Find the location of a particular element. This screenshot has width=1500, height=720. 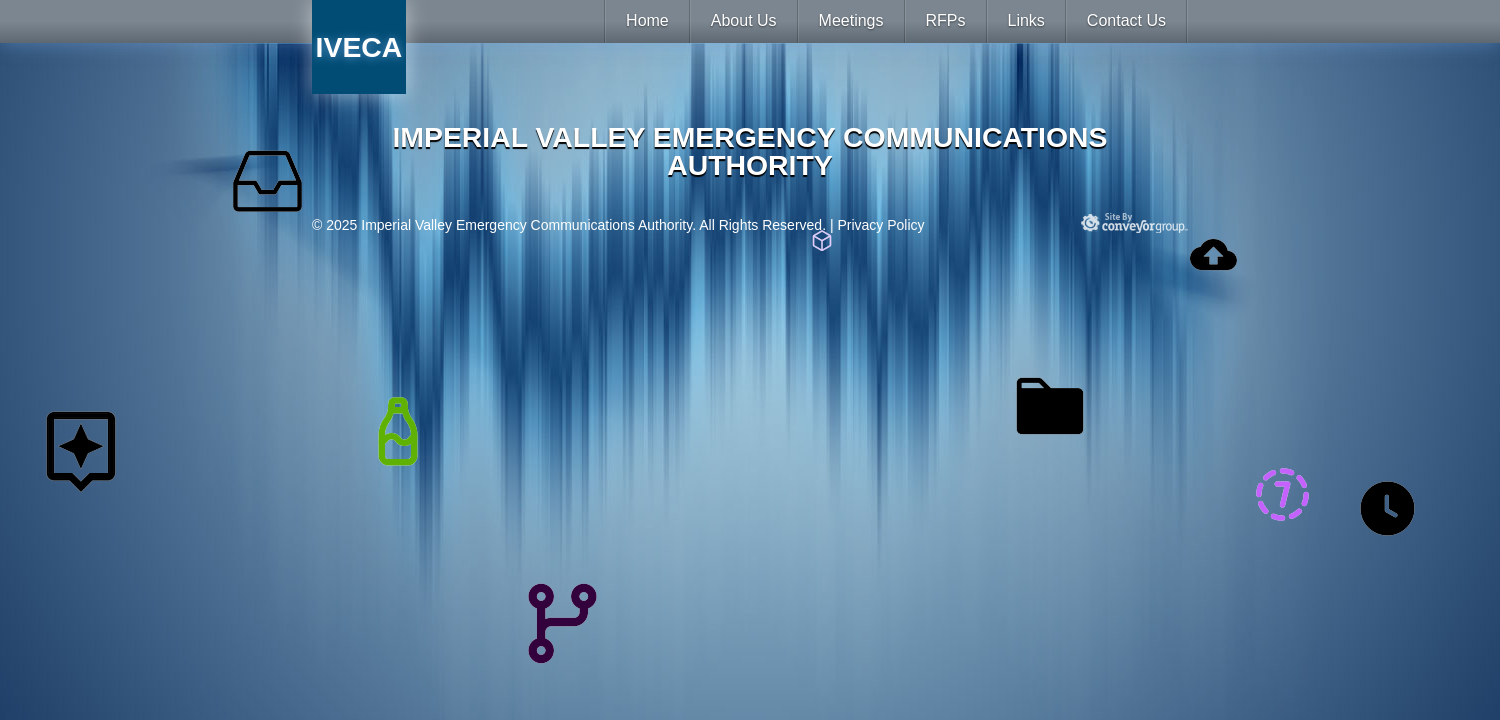

access AI assistant or smart suggestions is located at coordinates (81, 450).